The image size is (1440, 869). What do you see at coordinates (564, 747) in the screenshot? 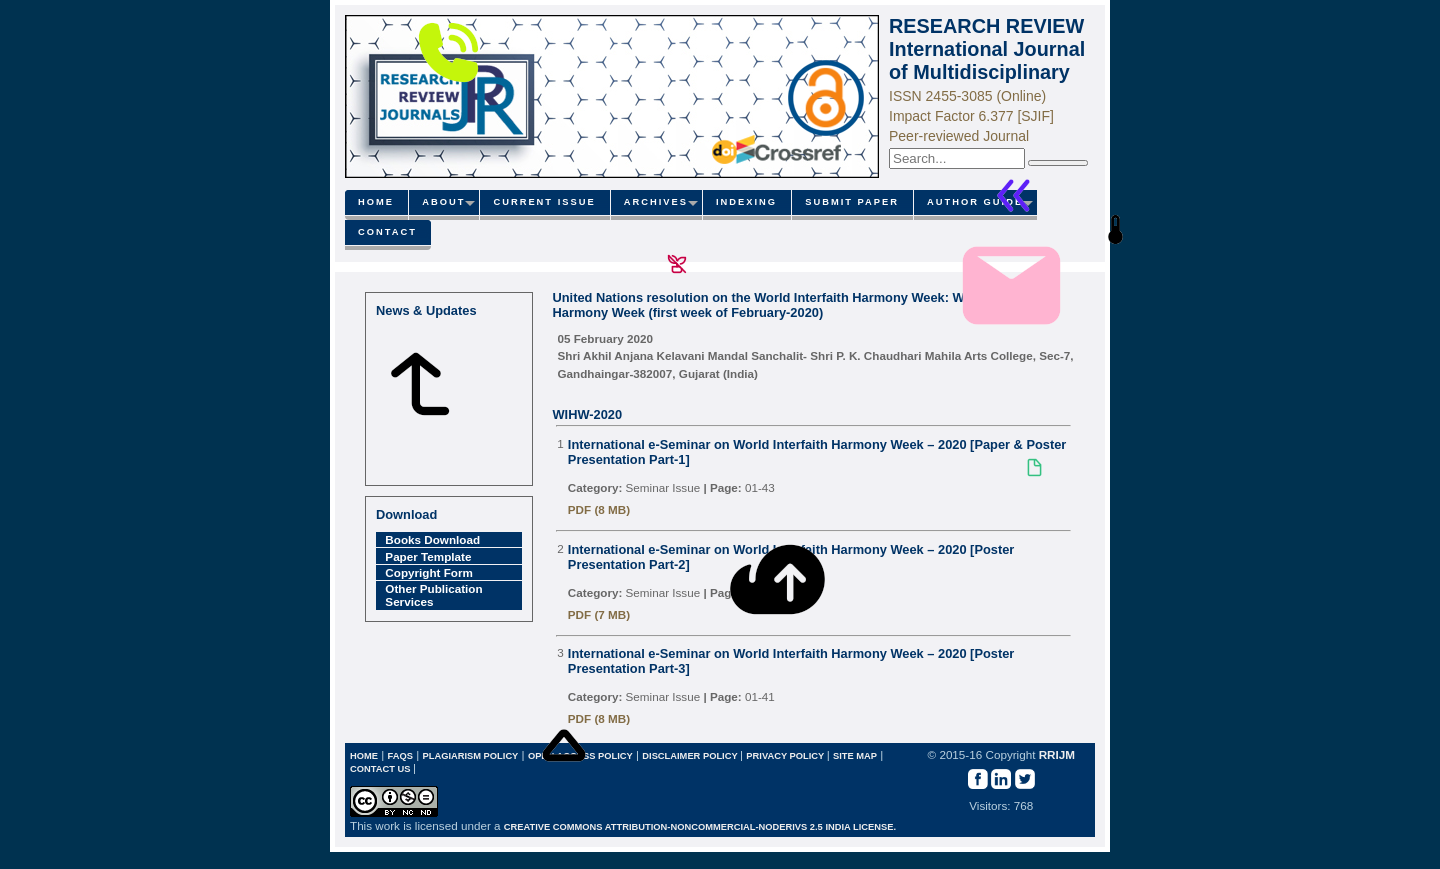
I see `scroll to top of page` at bounding box center [564, 747].